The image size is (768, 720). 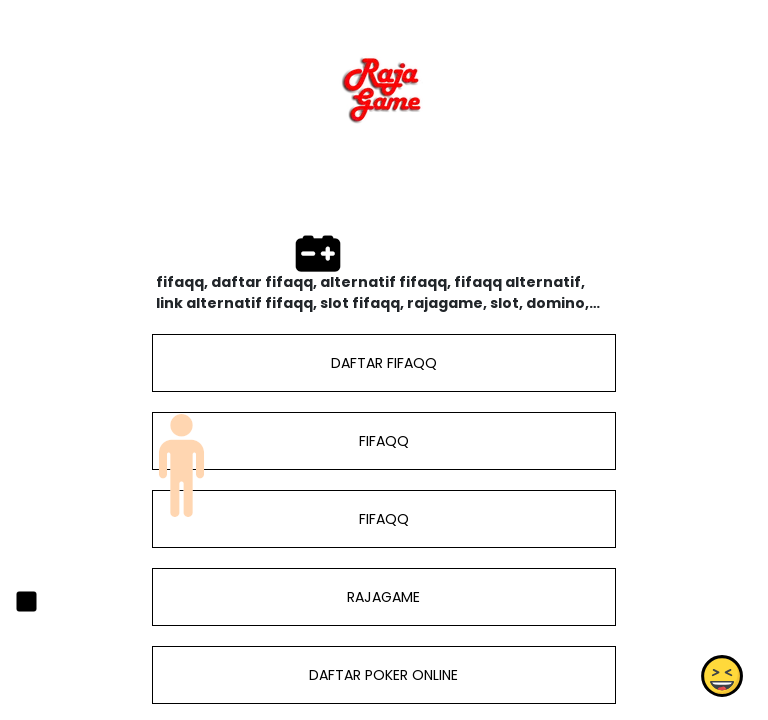 I want to click on indicates male gender or restroom, so click(x=181, y=465).